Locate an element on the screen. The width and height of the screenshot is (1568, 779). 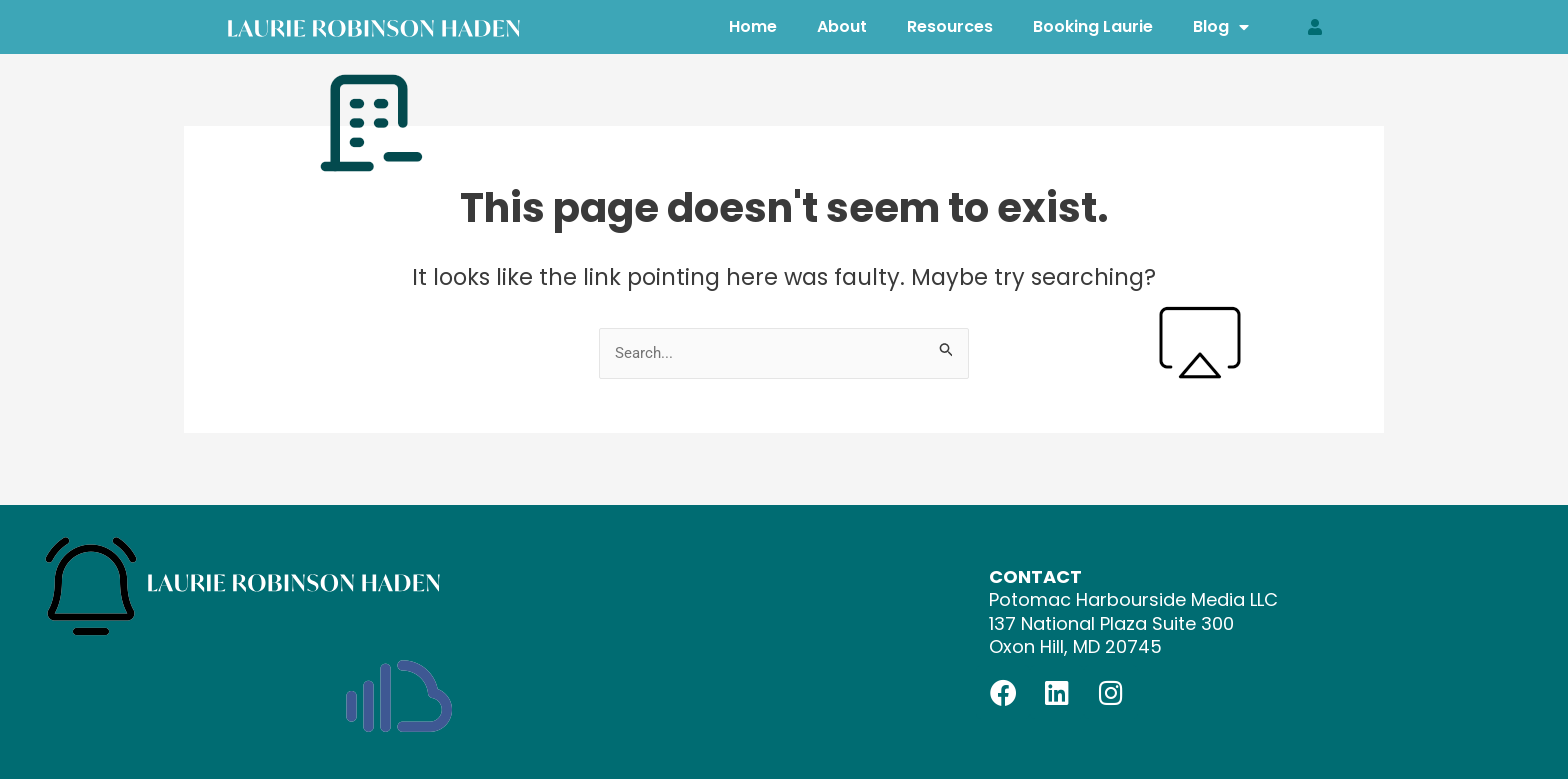
indicates new notifications or alerts is located at coordinates (91, 588).